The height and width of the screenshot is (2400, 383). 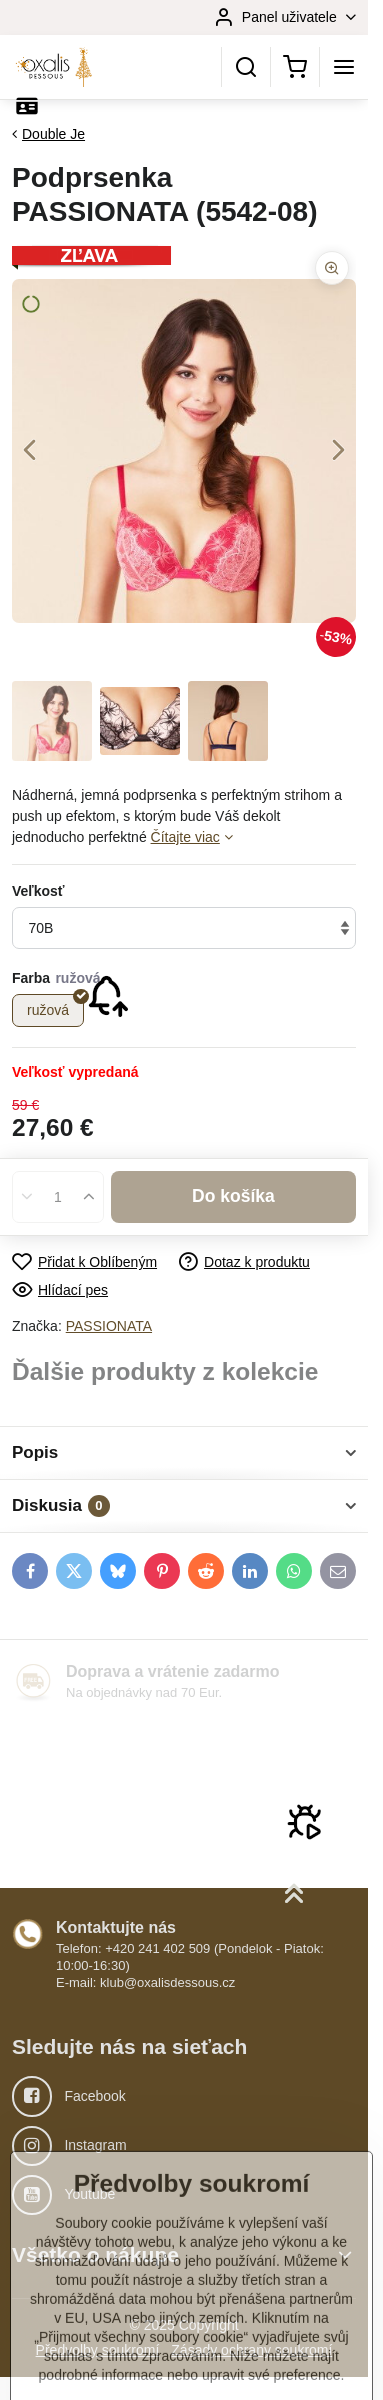 I want to click on view your driver's license or ID card, so click(x=27, y=106).